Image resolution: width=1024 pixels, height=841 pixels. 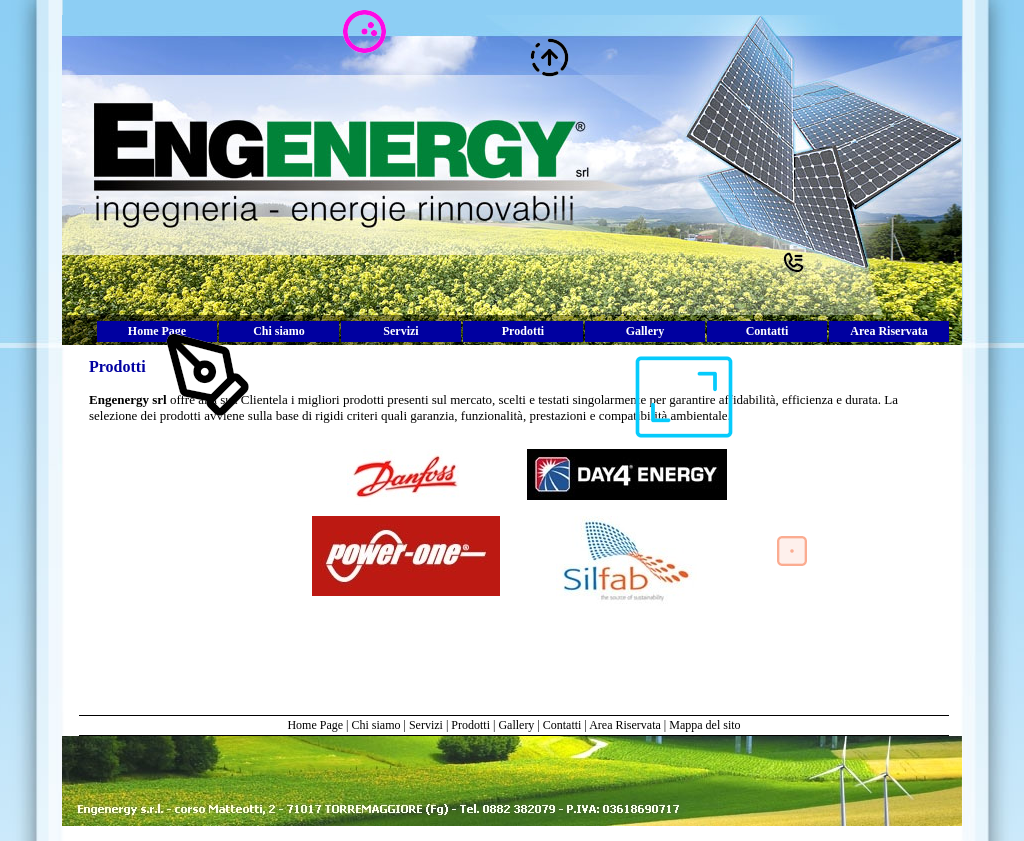 I want to click on access bowling or sports-related features, so click(x=364, y=31).